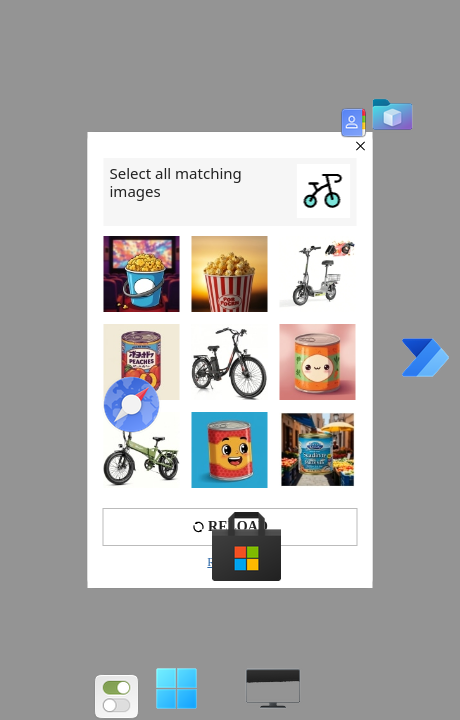 The width and height of the screenshot is (460, 720). What do you see at coordinates (273, 686) in the screenshot?
I see `access TV or display settings` at bounding box center [273, 686].